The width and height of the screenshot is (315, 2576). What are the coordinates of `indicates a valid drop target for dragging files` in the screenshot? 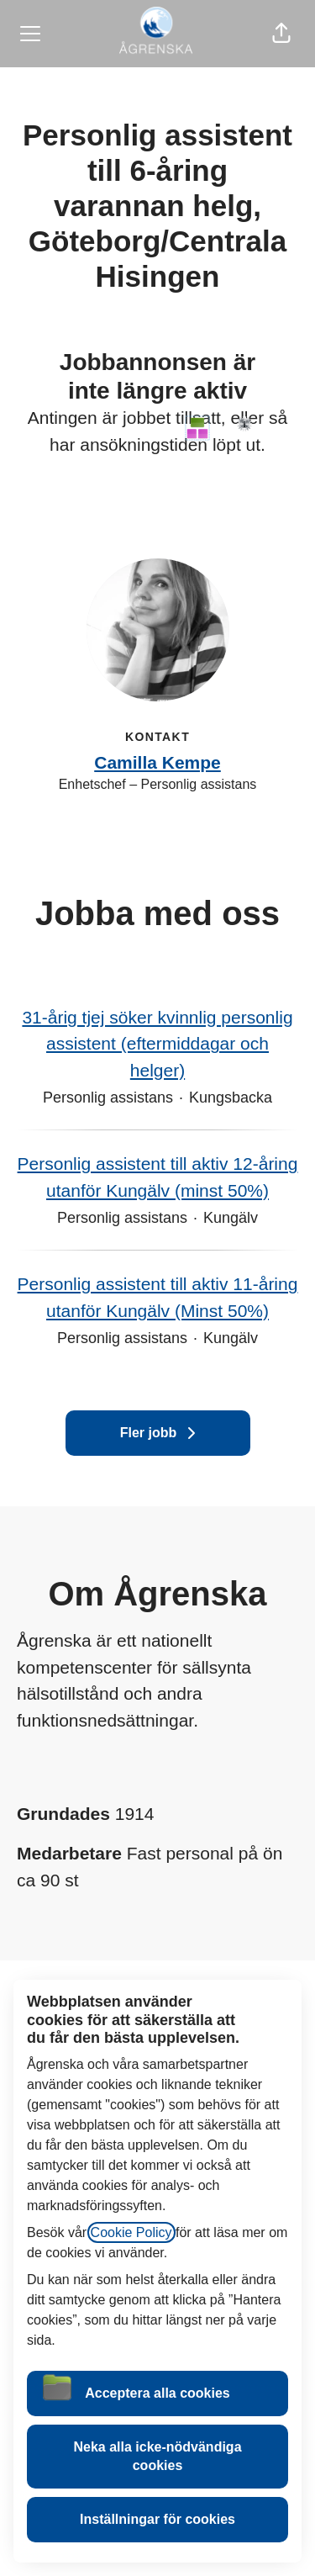 It's located at (57, 2387).